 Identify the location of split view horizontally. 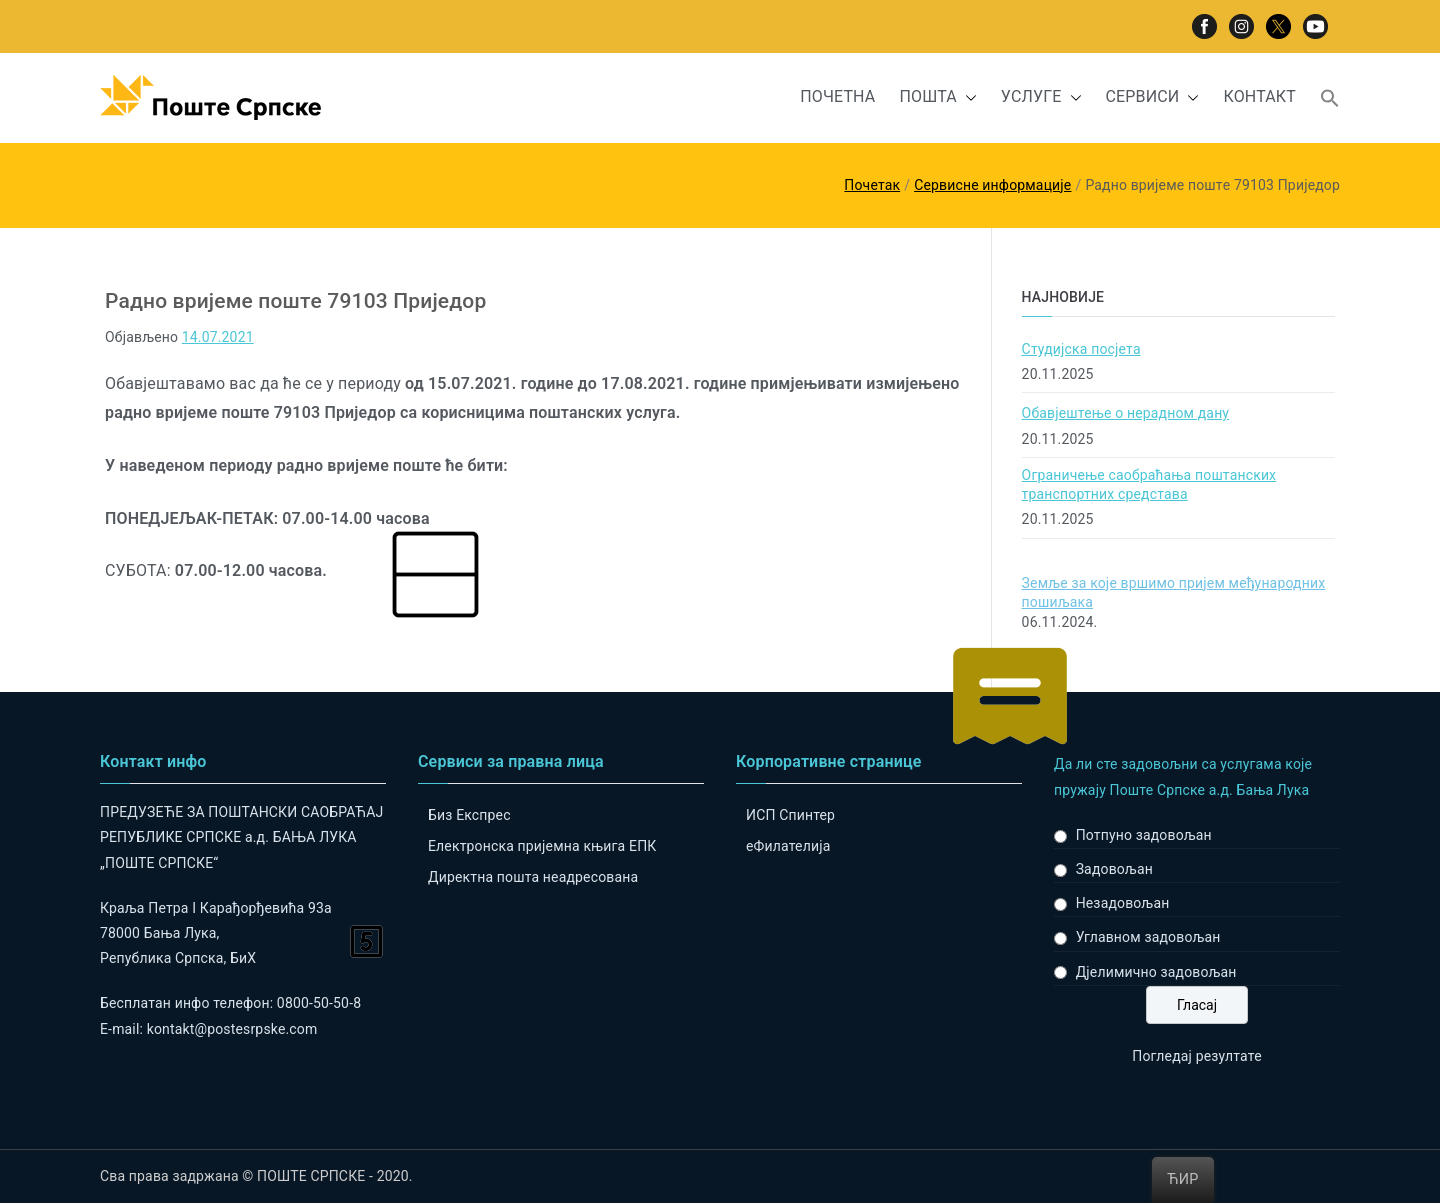
(435, 574).